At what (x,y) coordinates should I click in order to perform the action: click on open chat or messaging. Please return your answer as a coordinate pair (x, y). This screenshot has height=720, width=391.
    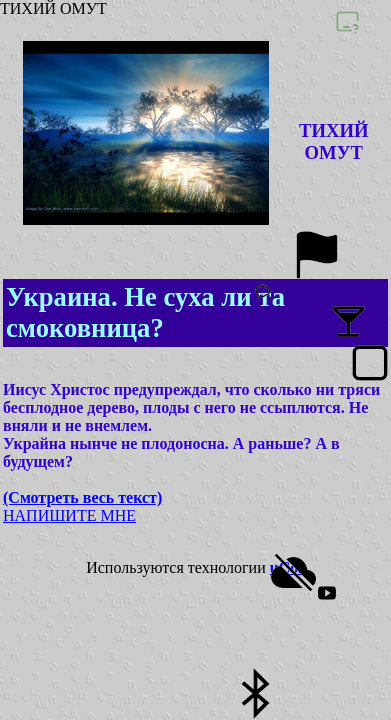
    Looking at the image, I should click on (262, 291).